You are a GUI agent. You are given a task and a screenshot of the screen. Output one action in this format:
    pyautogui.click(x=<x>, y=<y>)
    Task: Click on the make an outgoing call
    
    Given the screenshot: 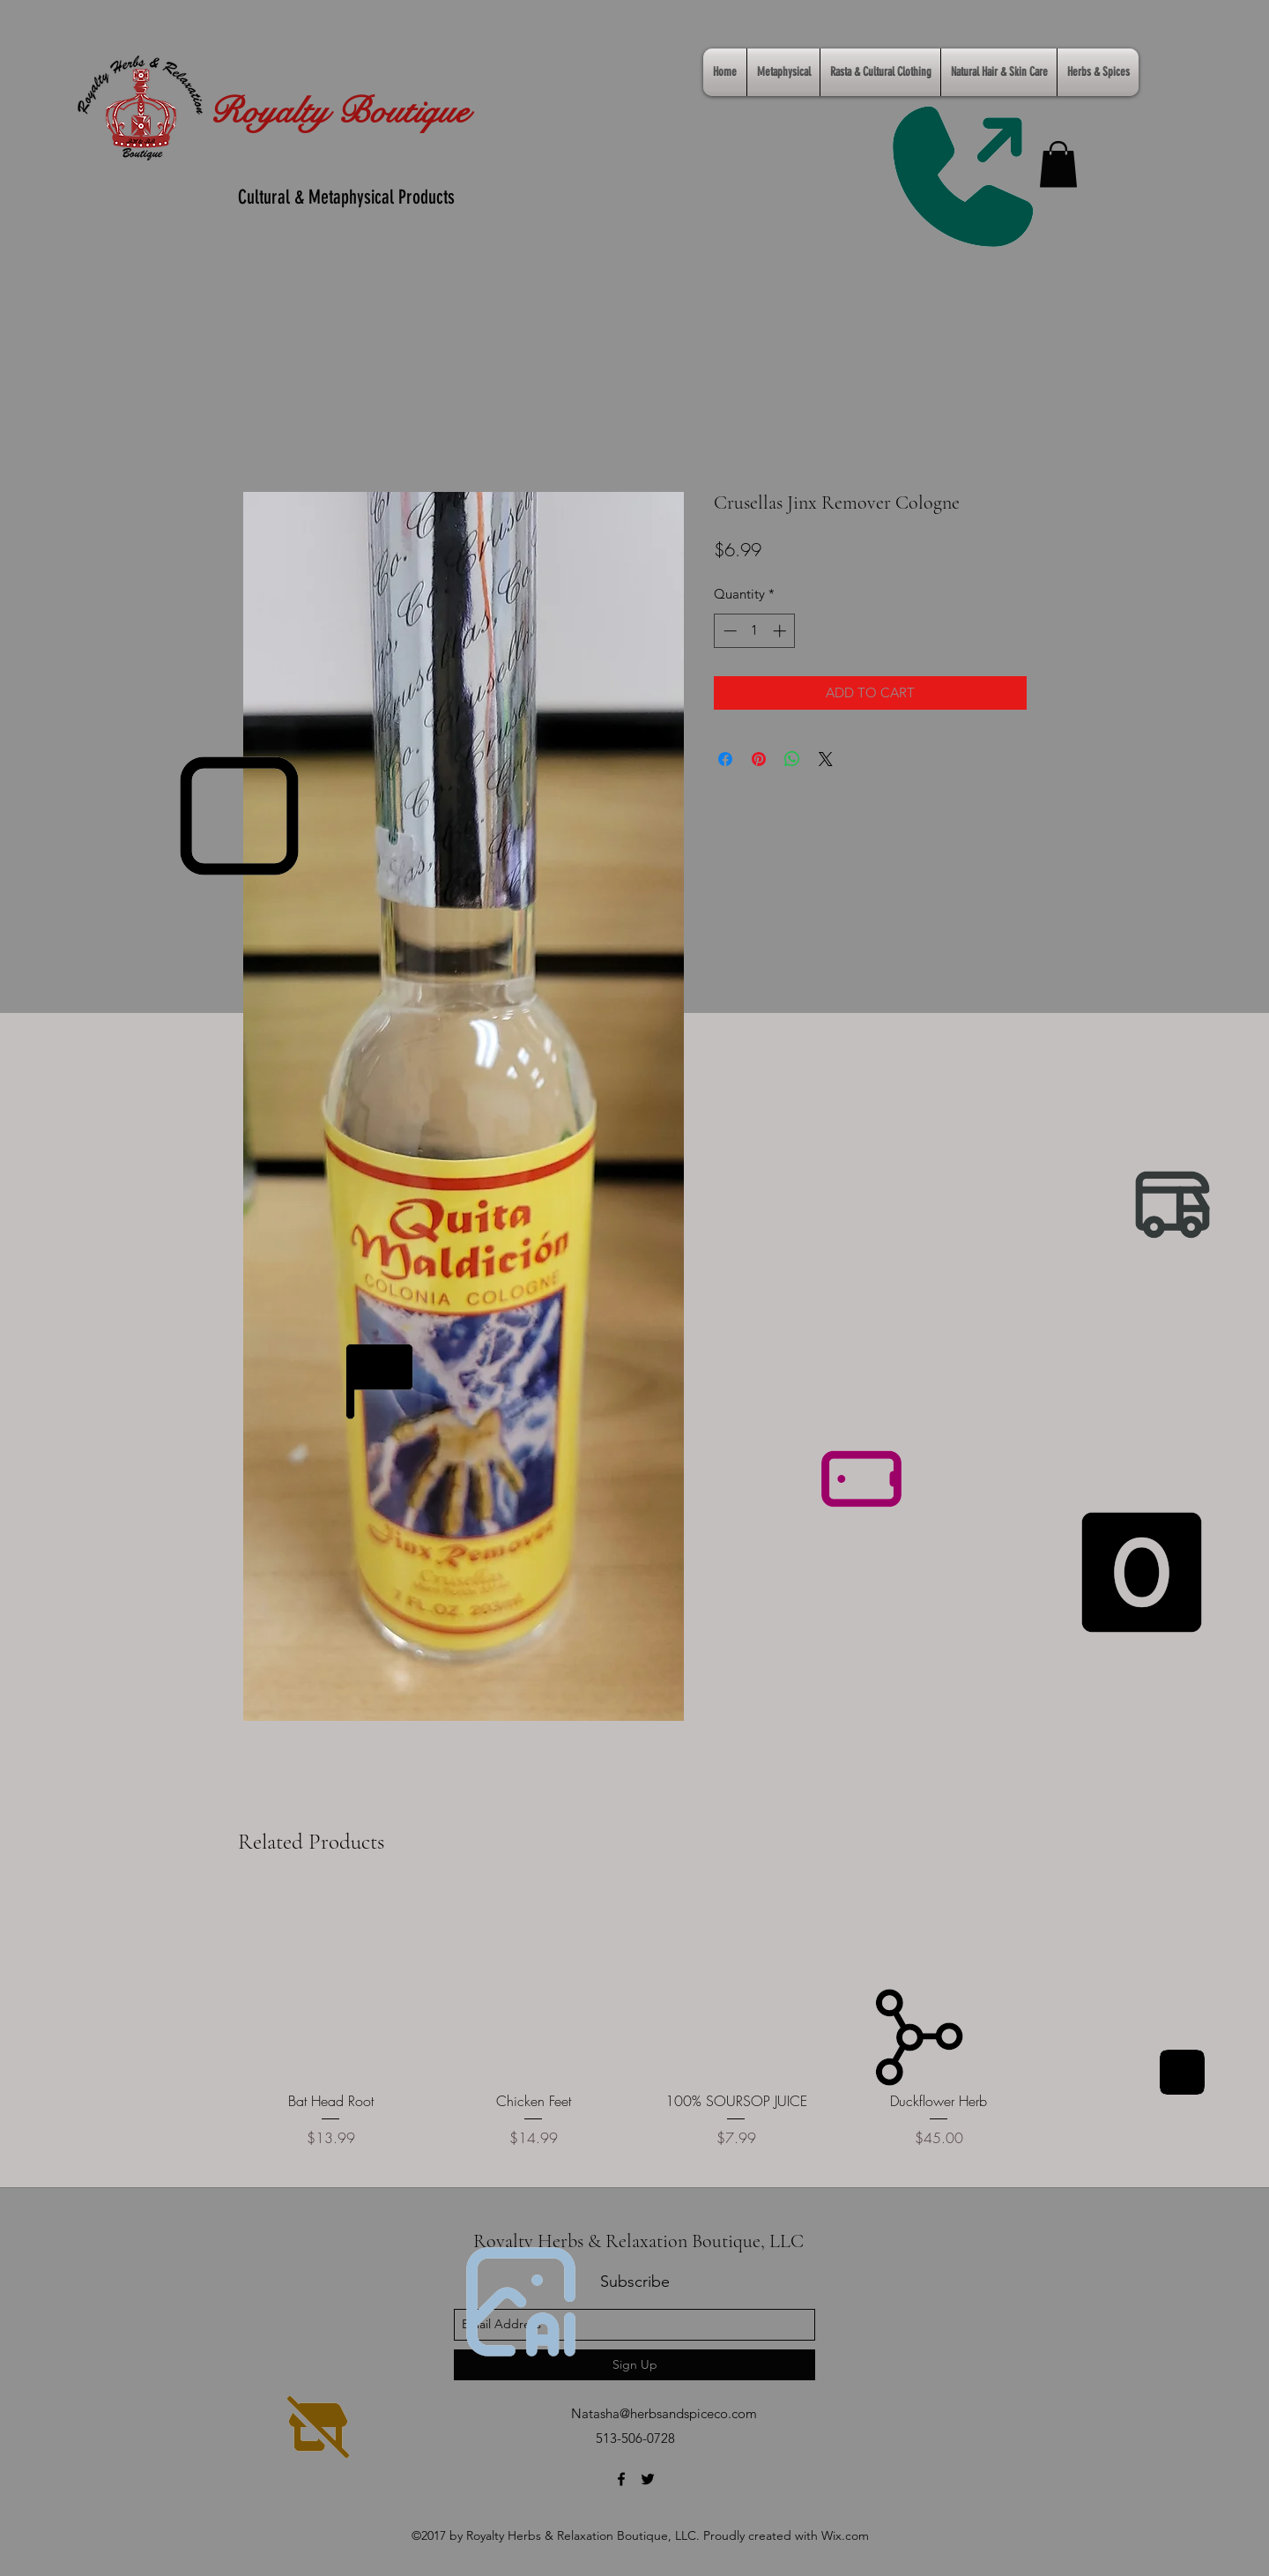 What is the action you would take?
    pyautogui.click(x=966, y=174)
    